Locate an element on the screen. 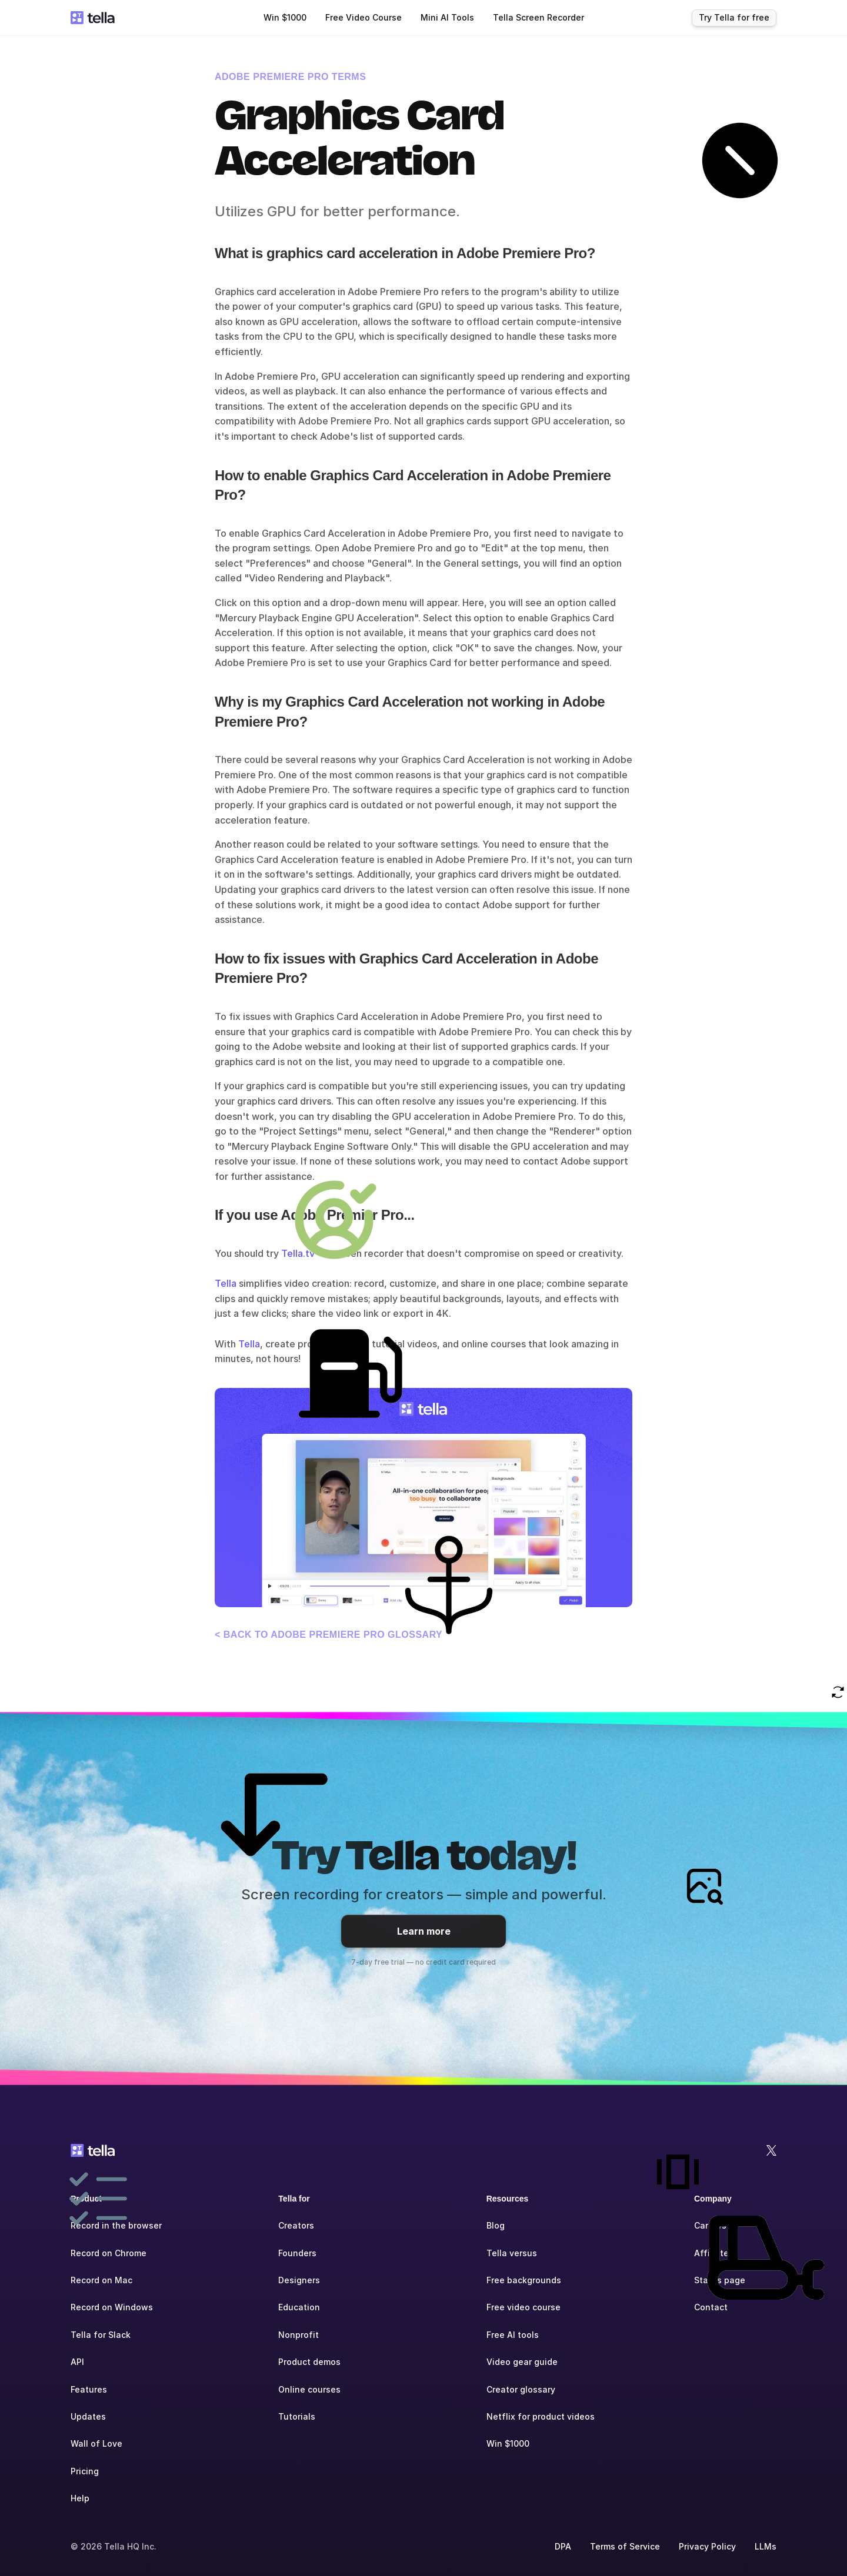  search through your photo library is located at coordinates (704, 1886).